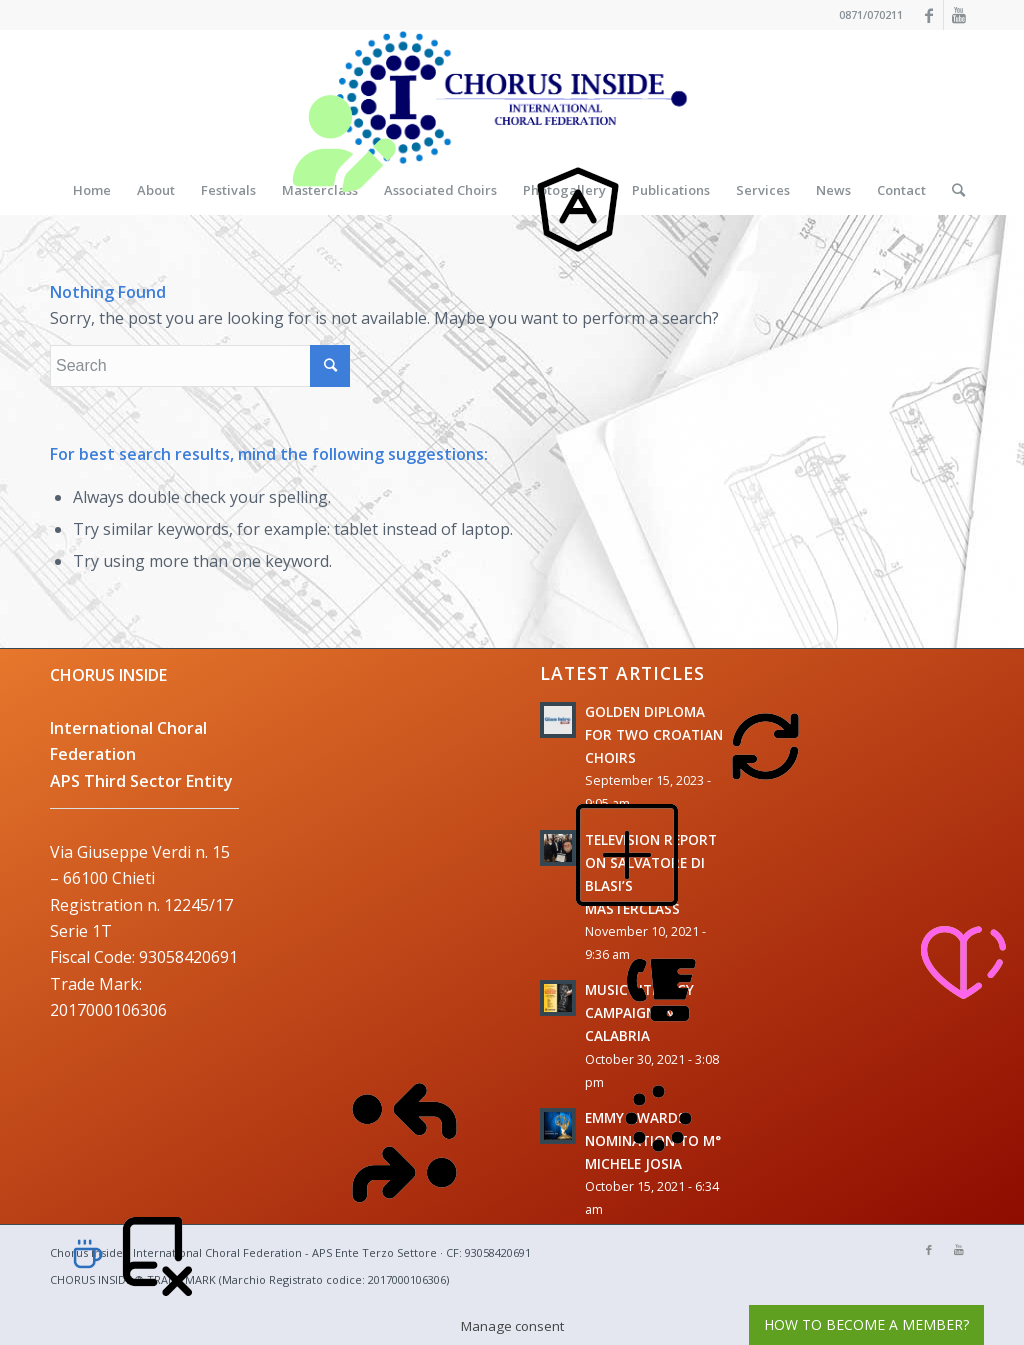  I want to click on edit user profile, so click(342, 140).